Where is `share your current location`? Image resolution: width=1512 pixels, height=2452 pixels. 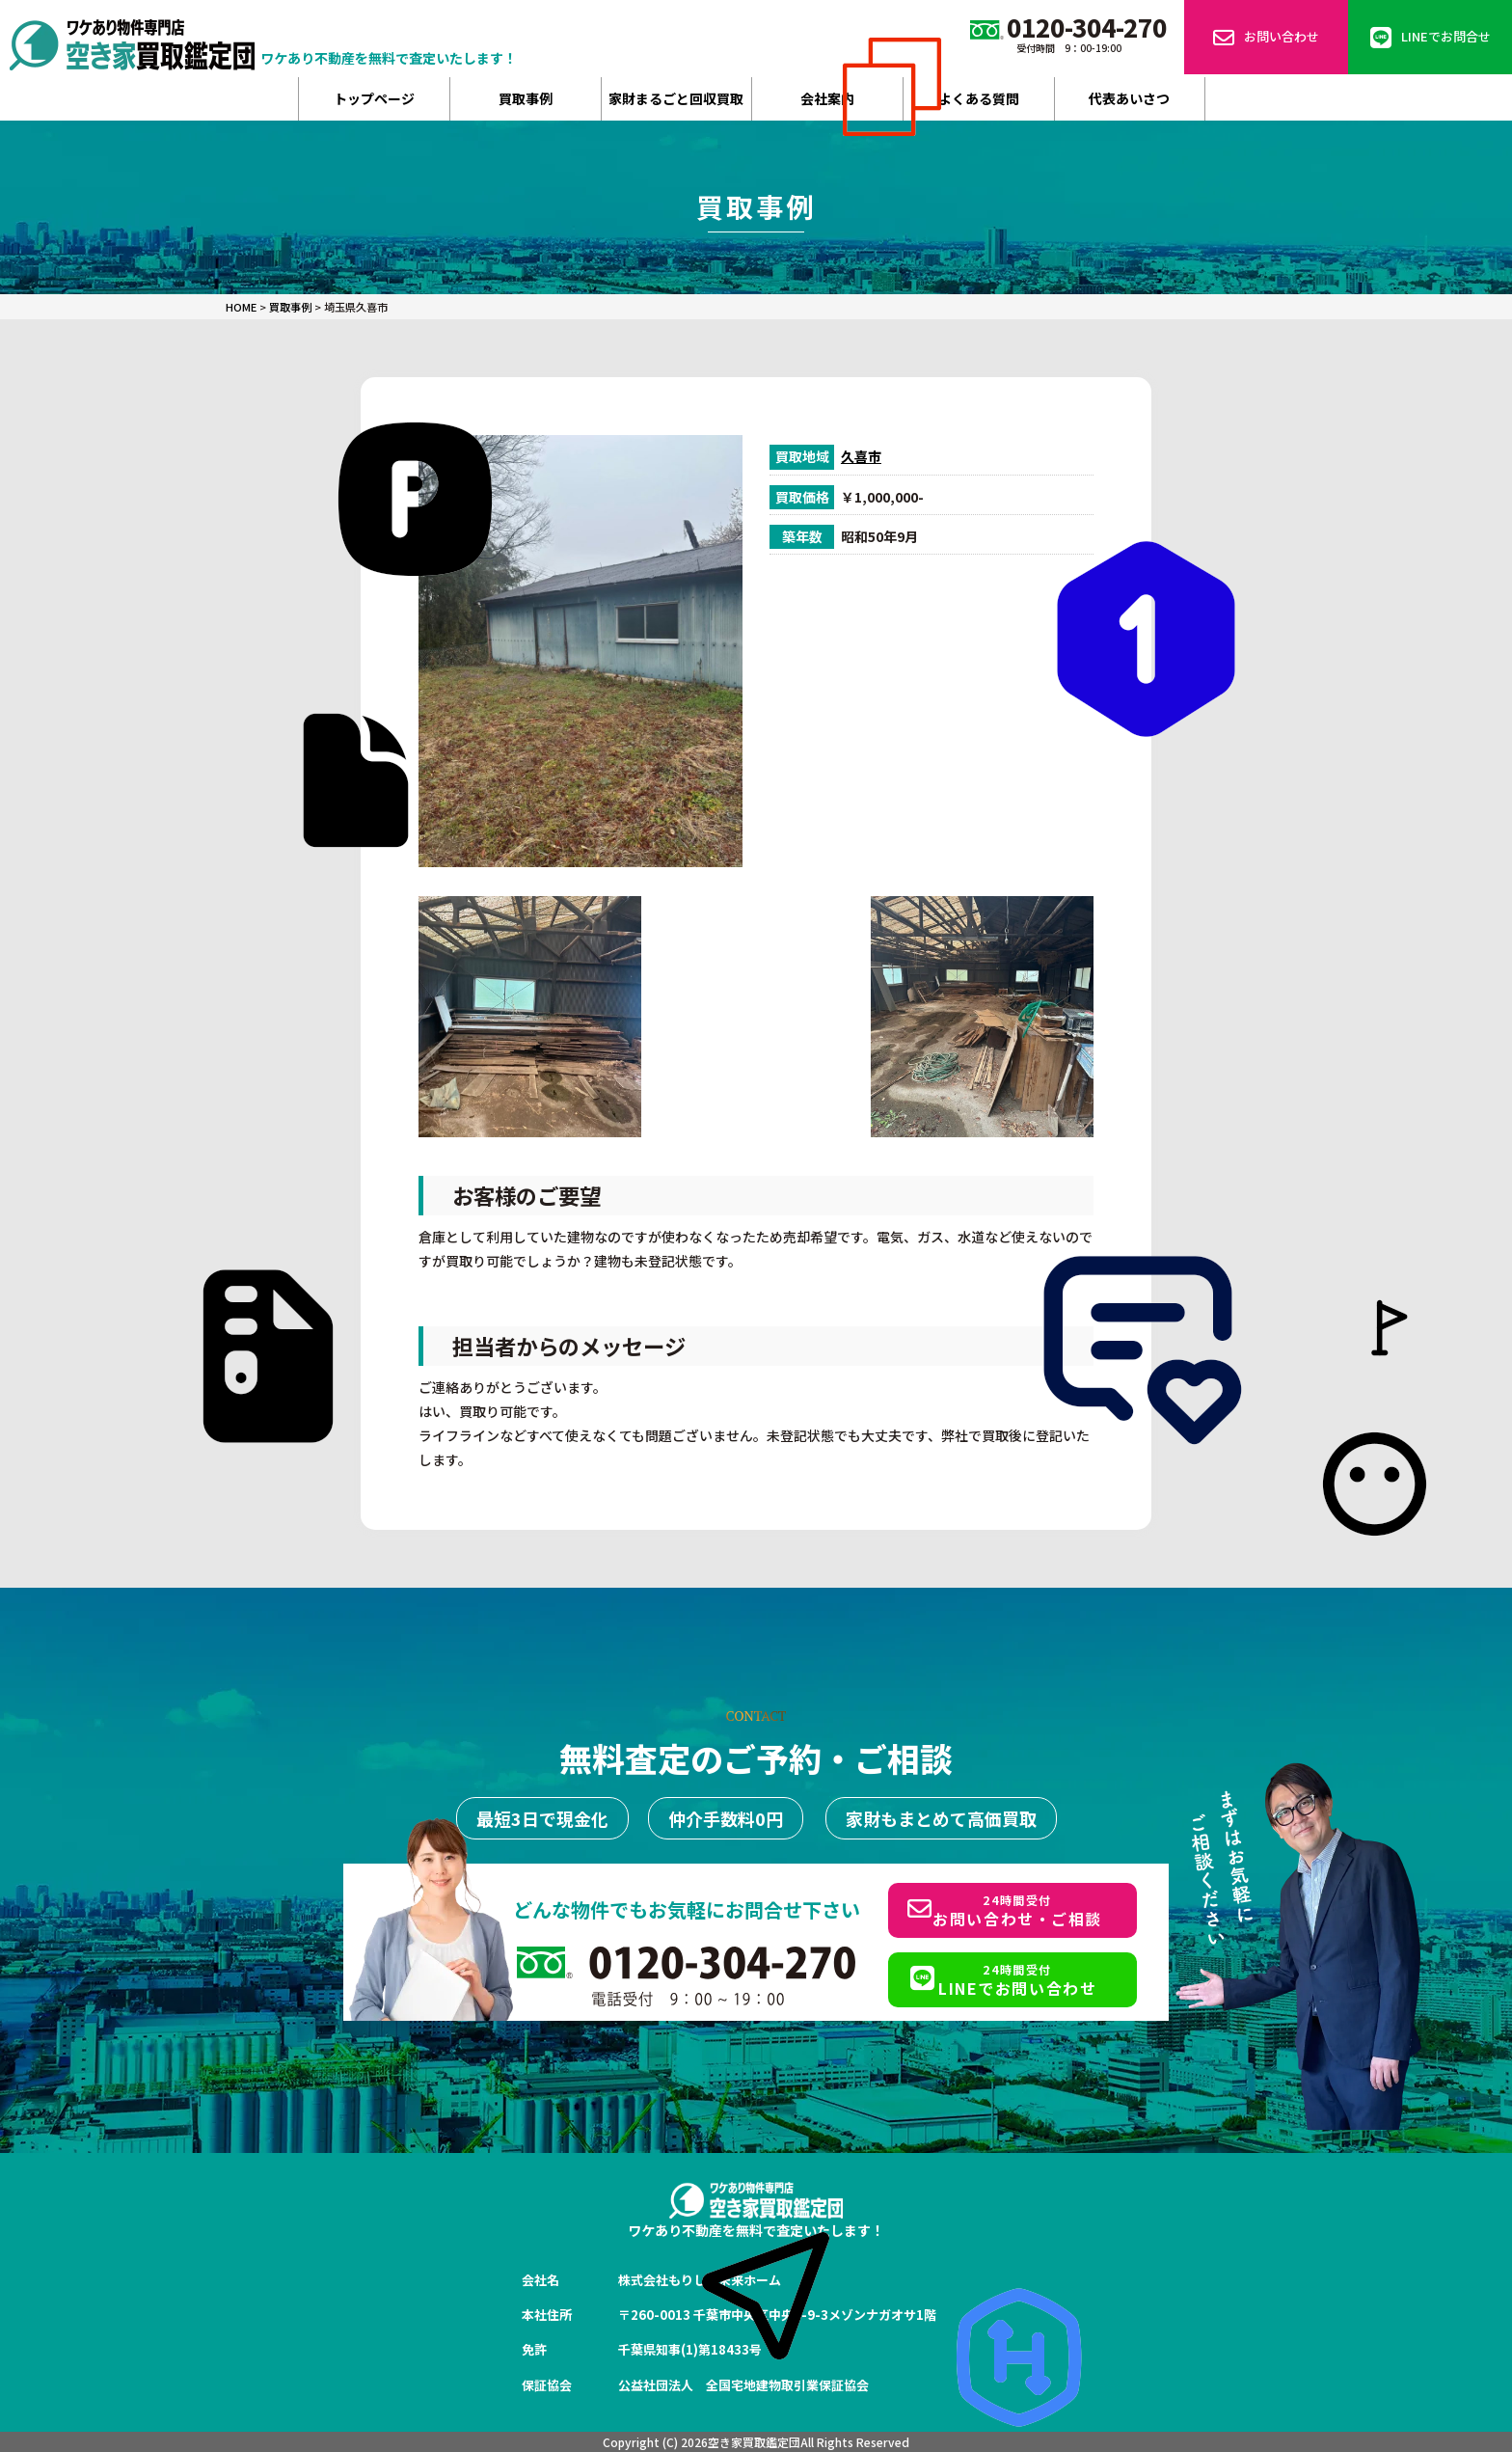 share your current location is located at coordinates (767, 2295).